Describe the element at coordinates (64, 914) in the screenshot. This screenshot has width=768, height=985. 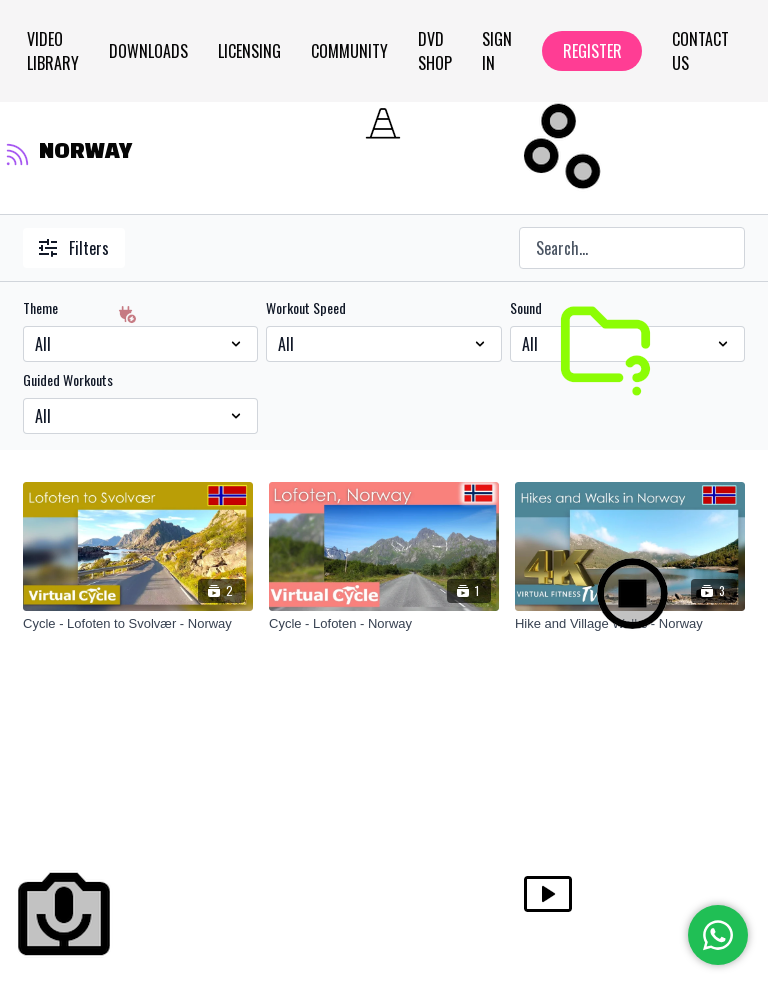
I see `grant camera and microphone permissions` at that location.